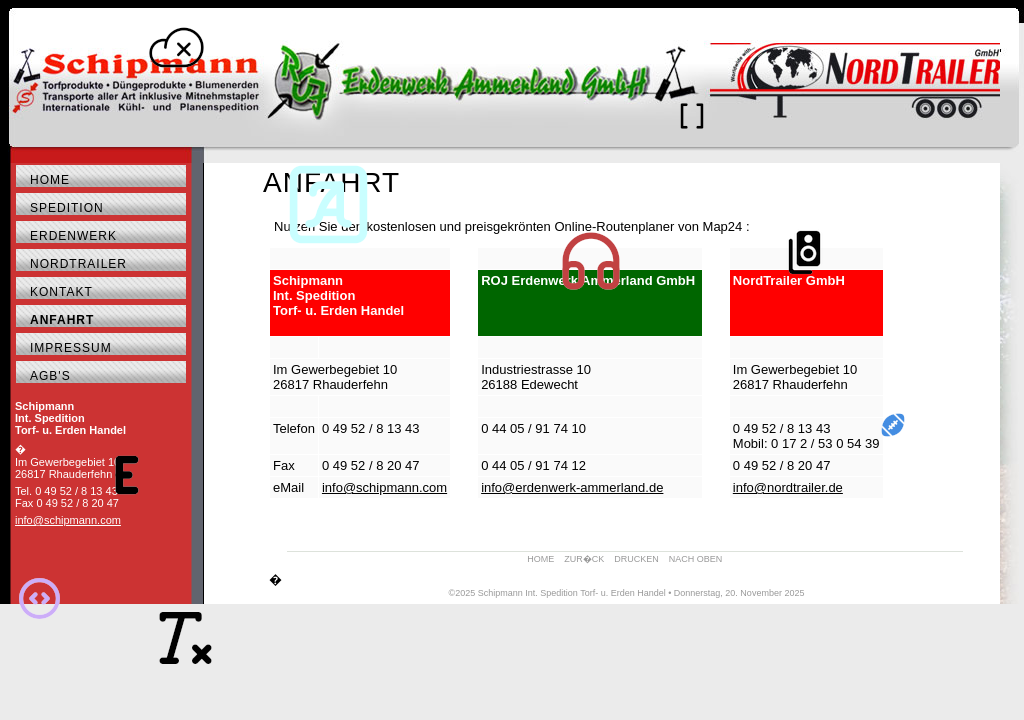 This screenshot has height=720, width=1024. What do you see at coordinates (893, 425) in the screenshot?
I see `view sports scores or updates` at bounding box center [893, 425].